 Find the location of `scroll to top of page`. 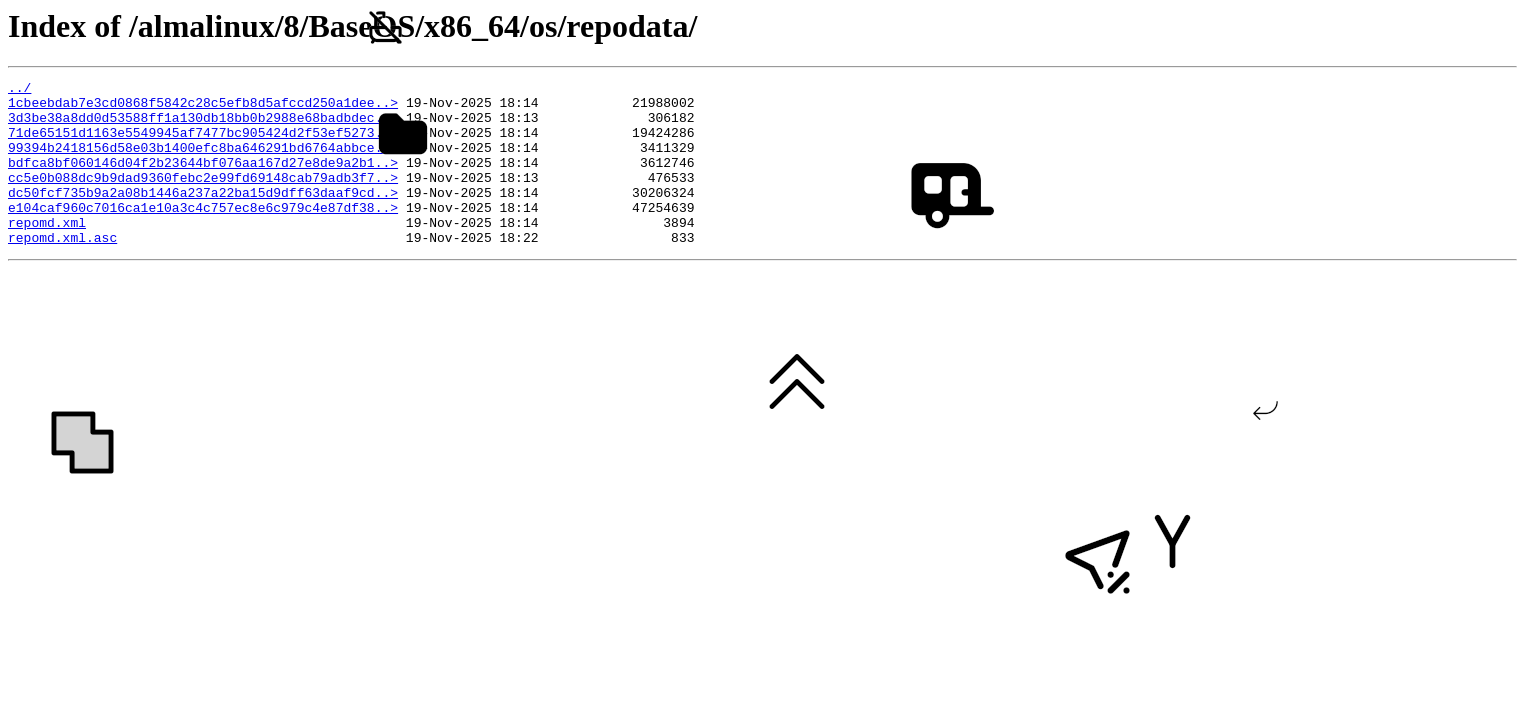

scroll to top of page is located at coordinates (797, 384).